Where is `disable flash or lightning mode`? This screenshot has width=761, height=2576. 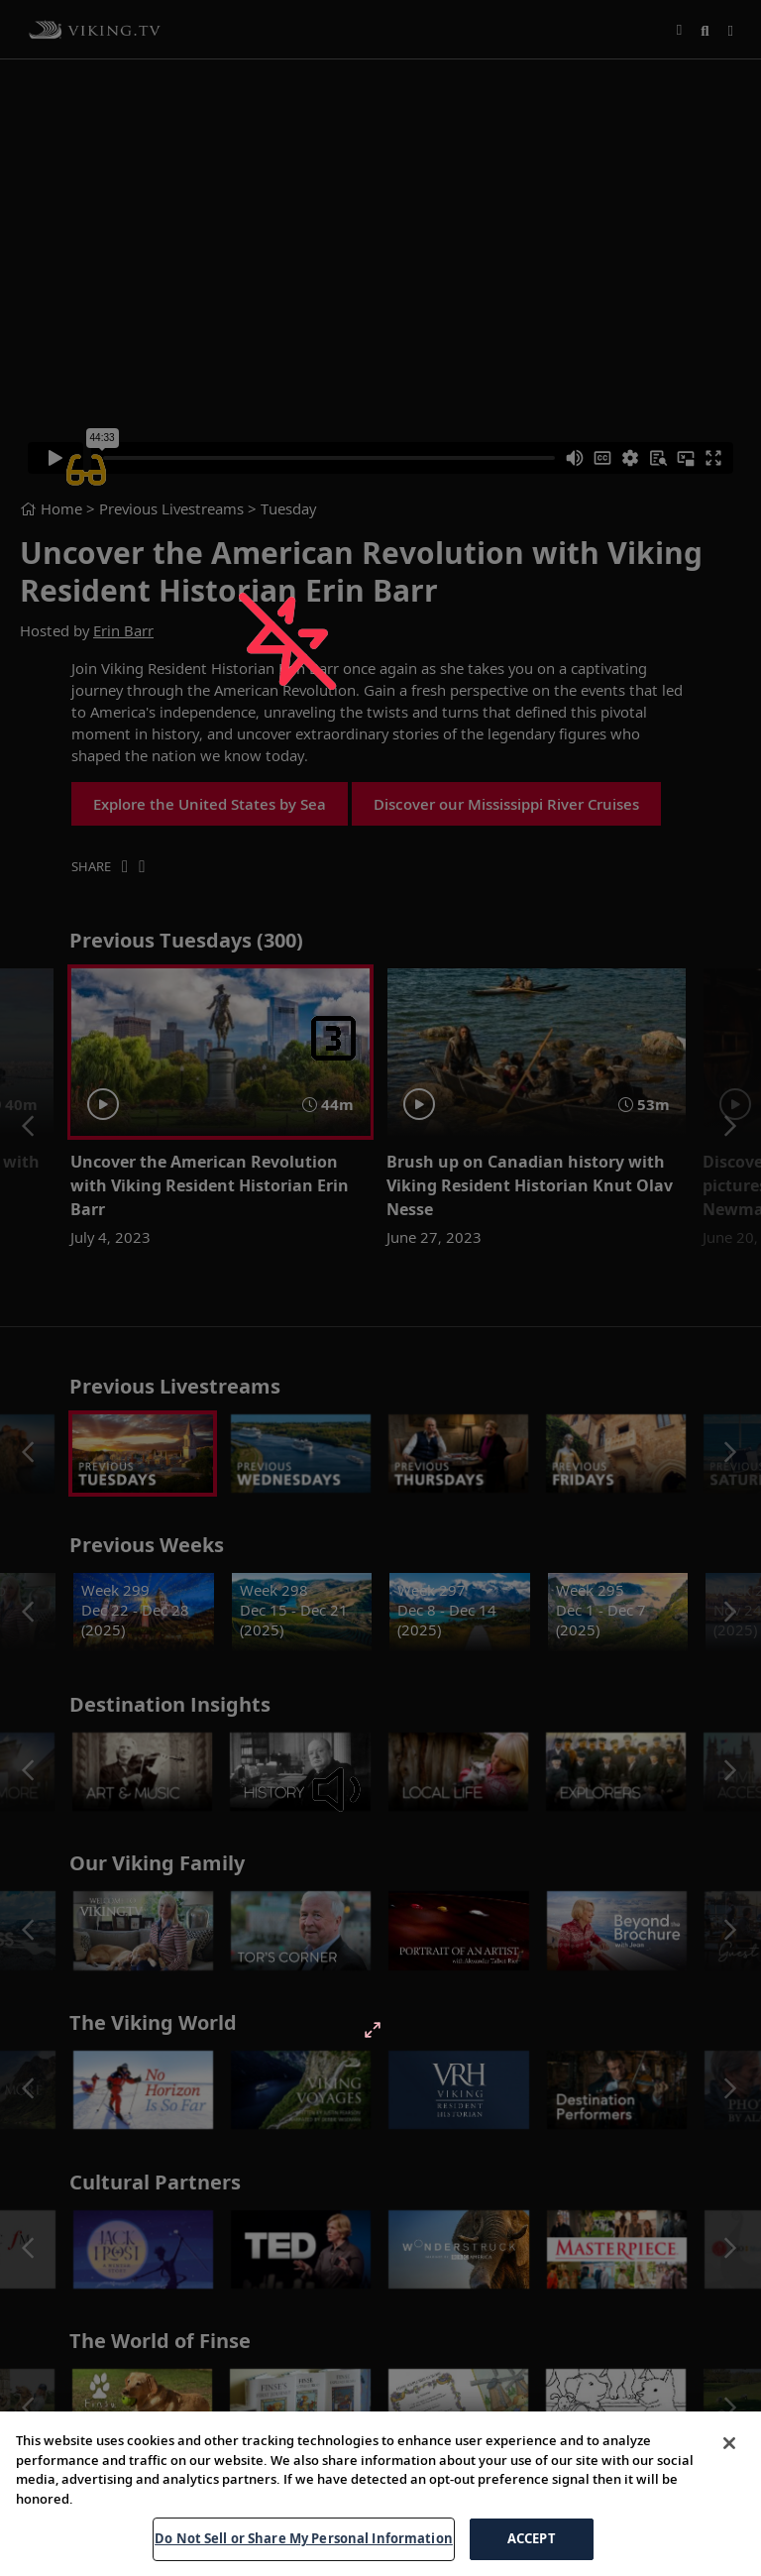
disable flash or lightning mode is located at coordinates (287, 641).